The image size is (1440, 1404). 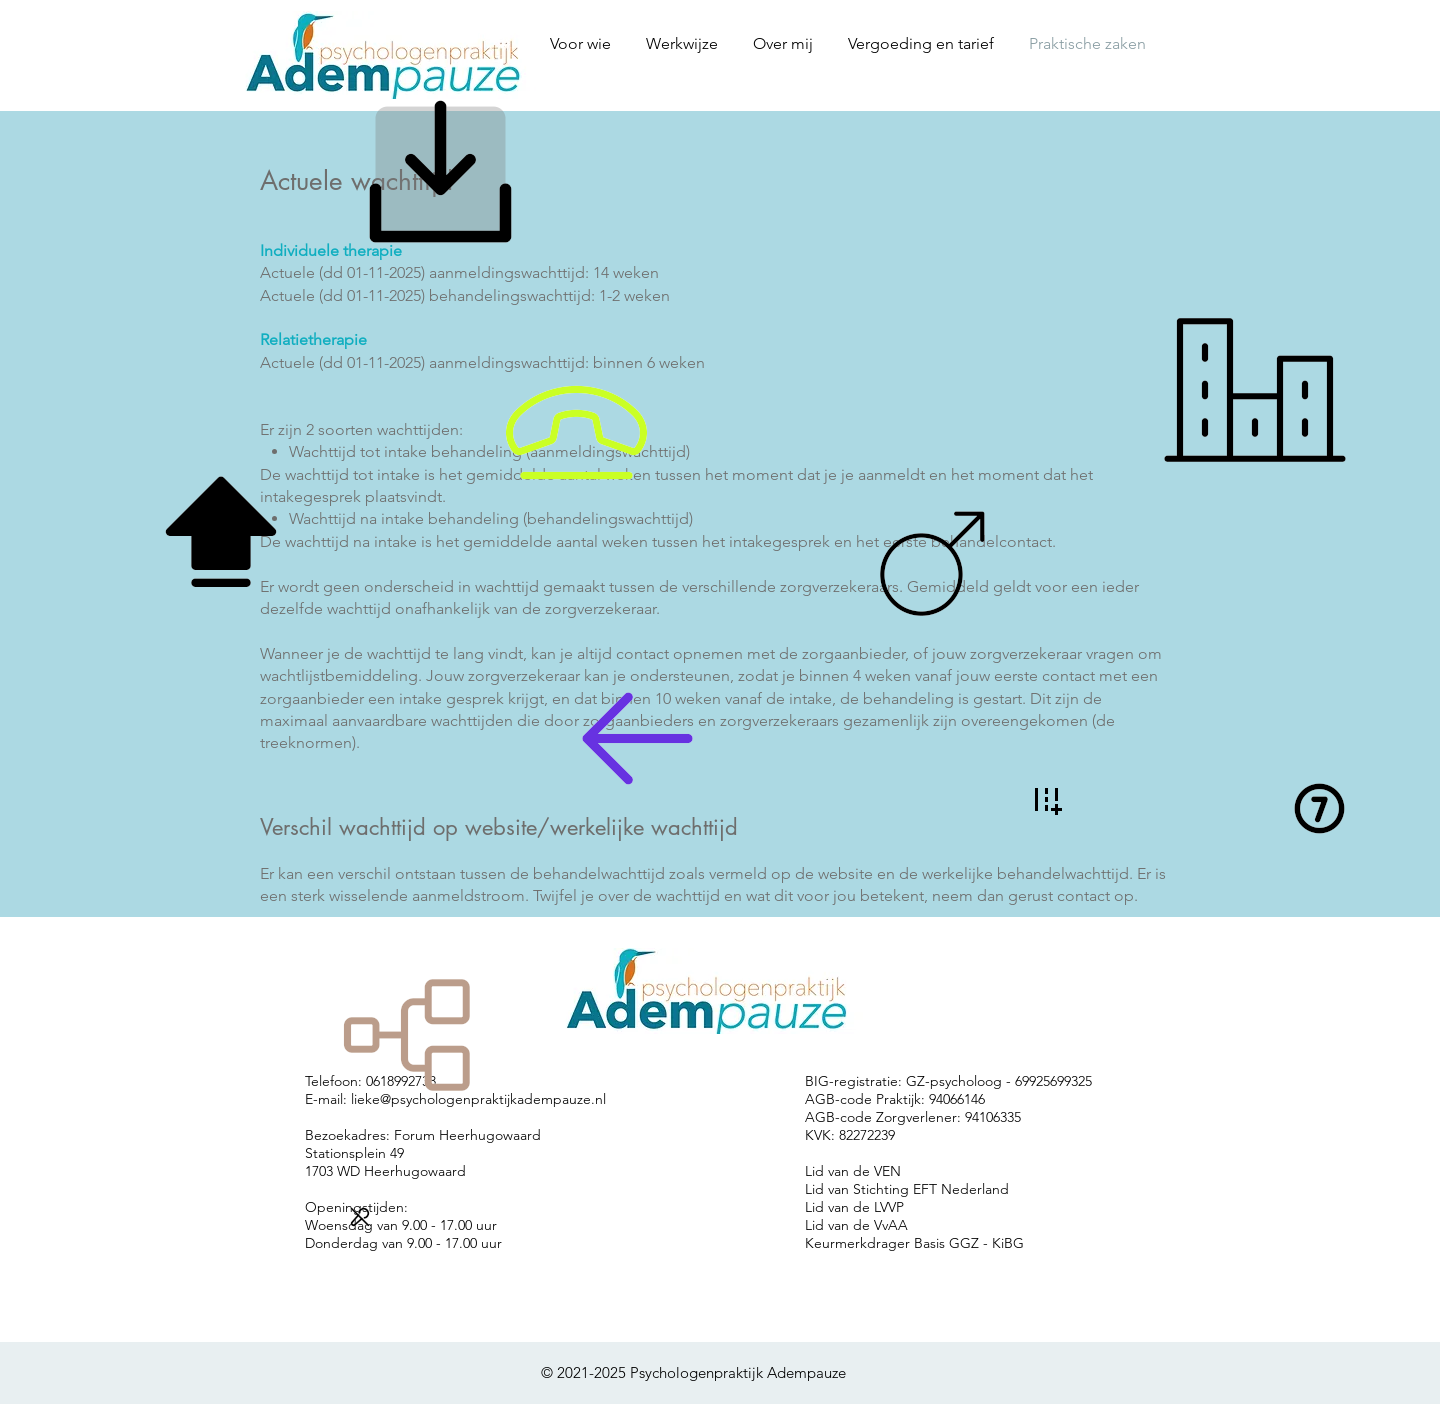 I want to click on end or hang up a call, so click(x=576, y=432).